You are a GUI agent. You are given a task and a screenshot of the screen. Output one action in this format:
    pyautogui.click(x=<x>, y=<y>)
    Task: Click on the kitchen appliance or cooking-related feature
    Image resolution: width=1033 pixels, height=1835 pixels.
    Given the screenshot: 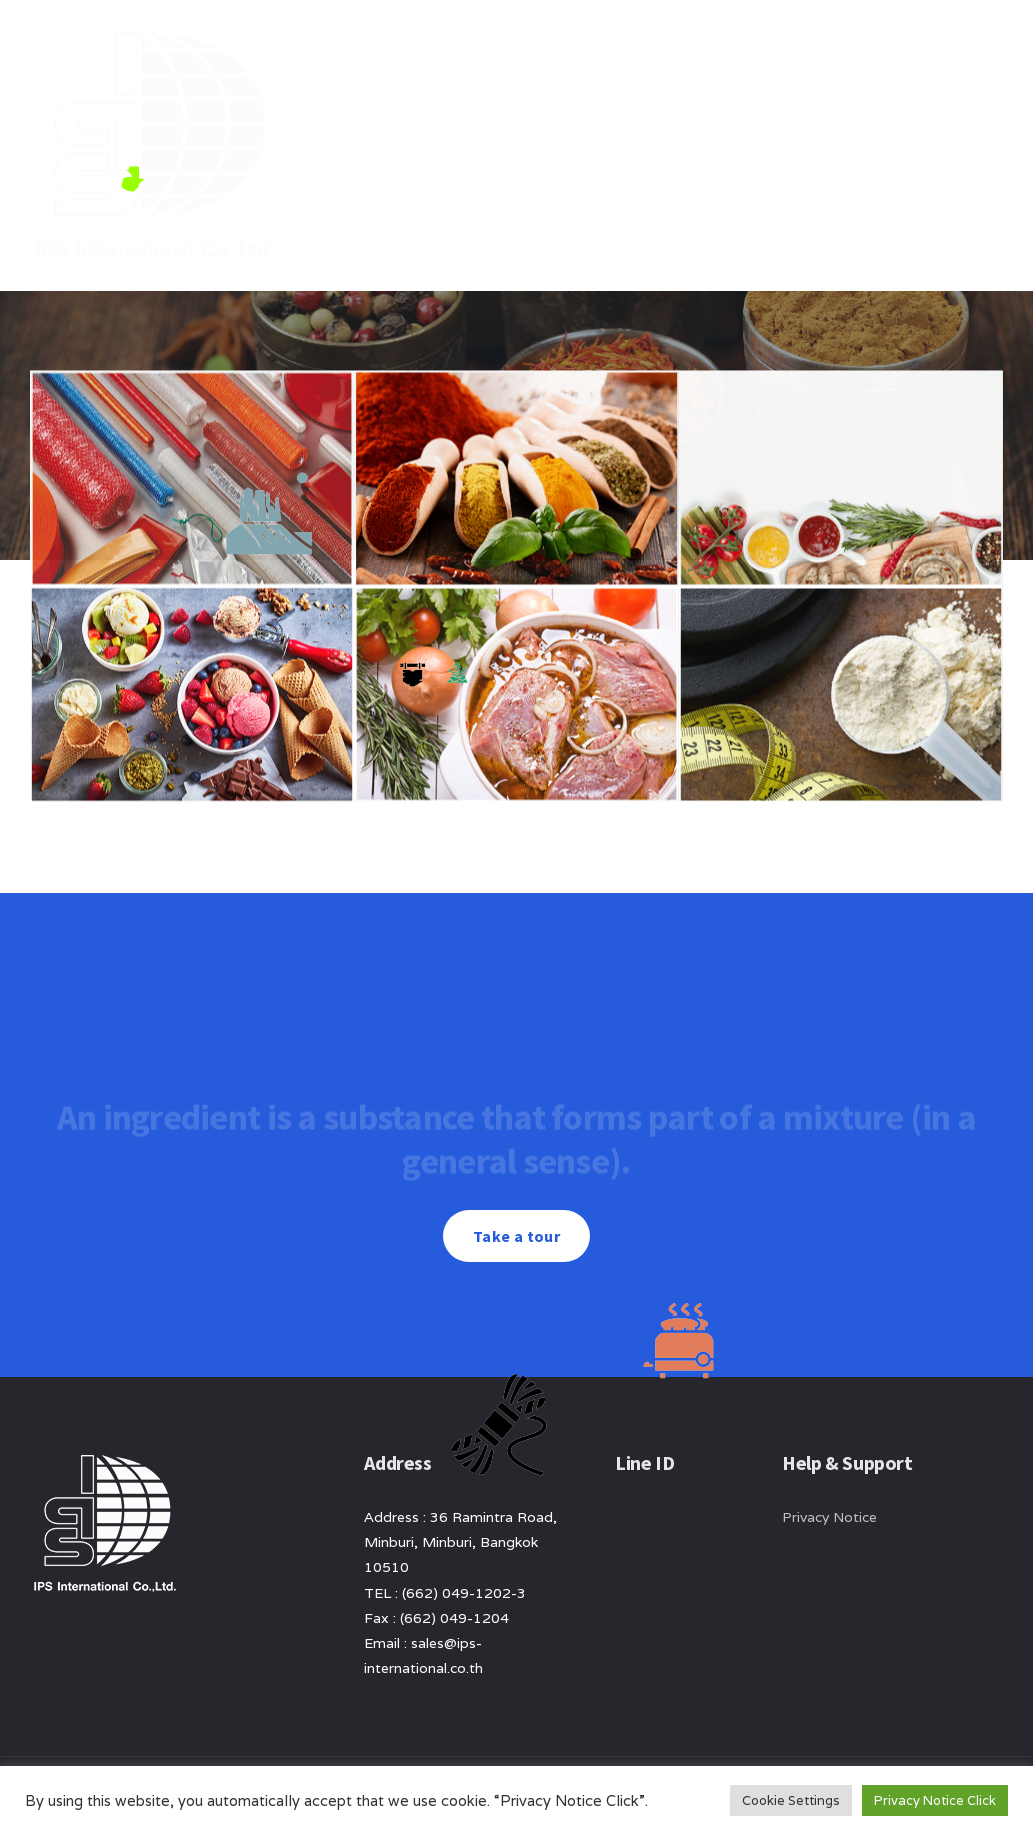 What is the action you would take?
    pyautogui.click(x=678, y=1340)
    